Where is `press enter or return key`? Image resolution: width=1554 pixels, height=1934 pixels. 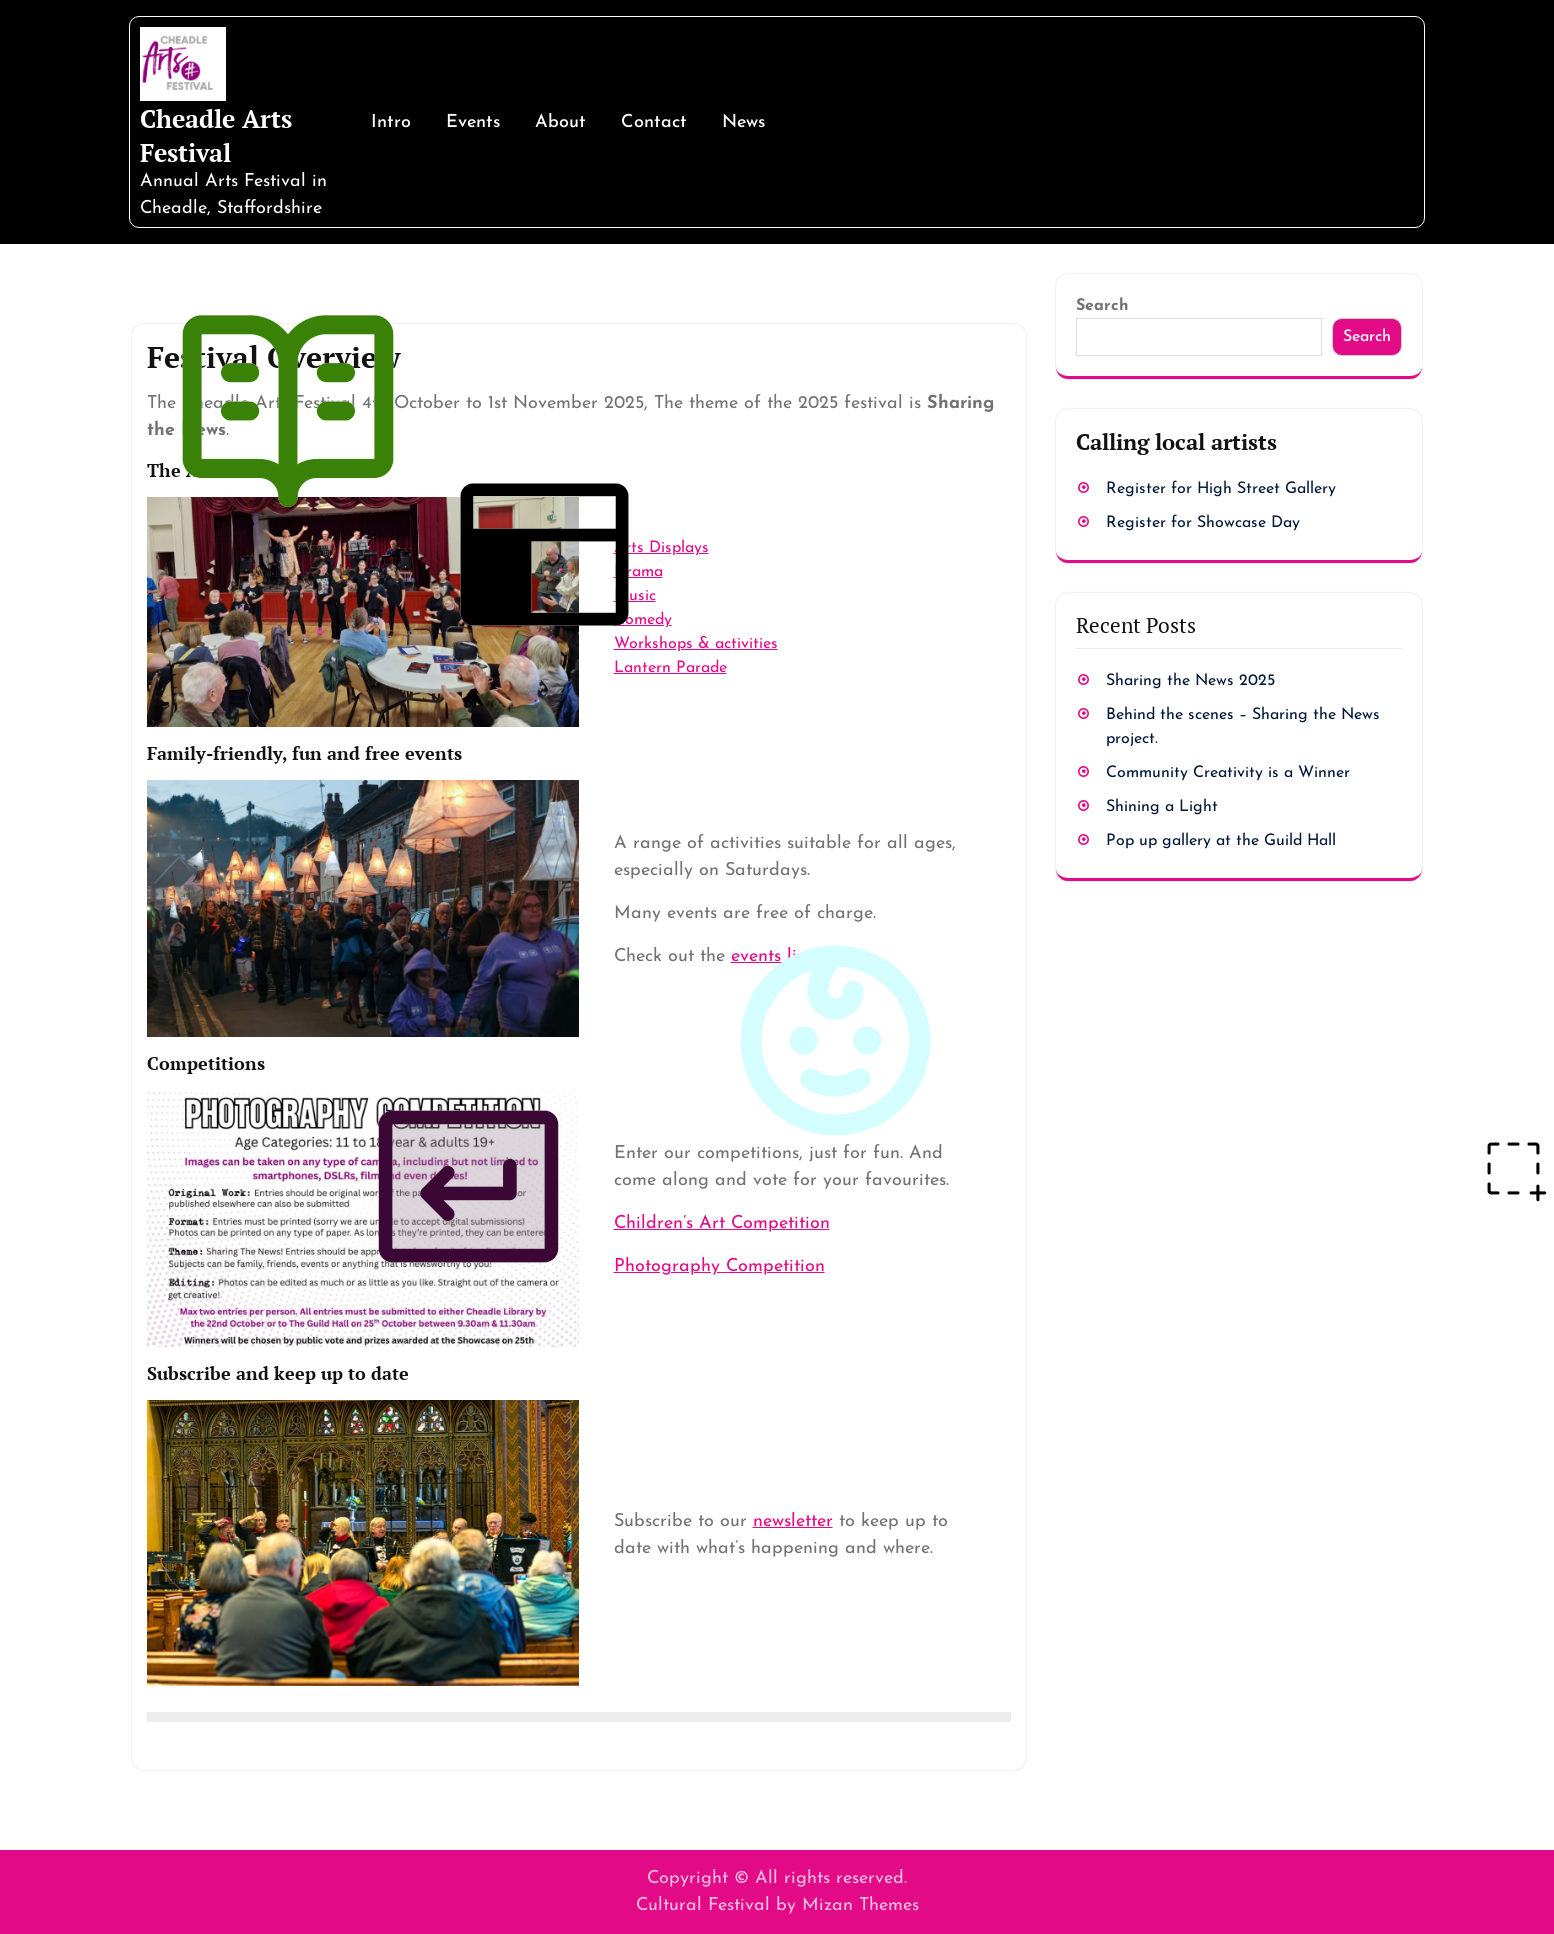 press enter or return key is located at coordinates (468, 1186).